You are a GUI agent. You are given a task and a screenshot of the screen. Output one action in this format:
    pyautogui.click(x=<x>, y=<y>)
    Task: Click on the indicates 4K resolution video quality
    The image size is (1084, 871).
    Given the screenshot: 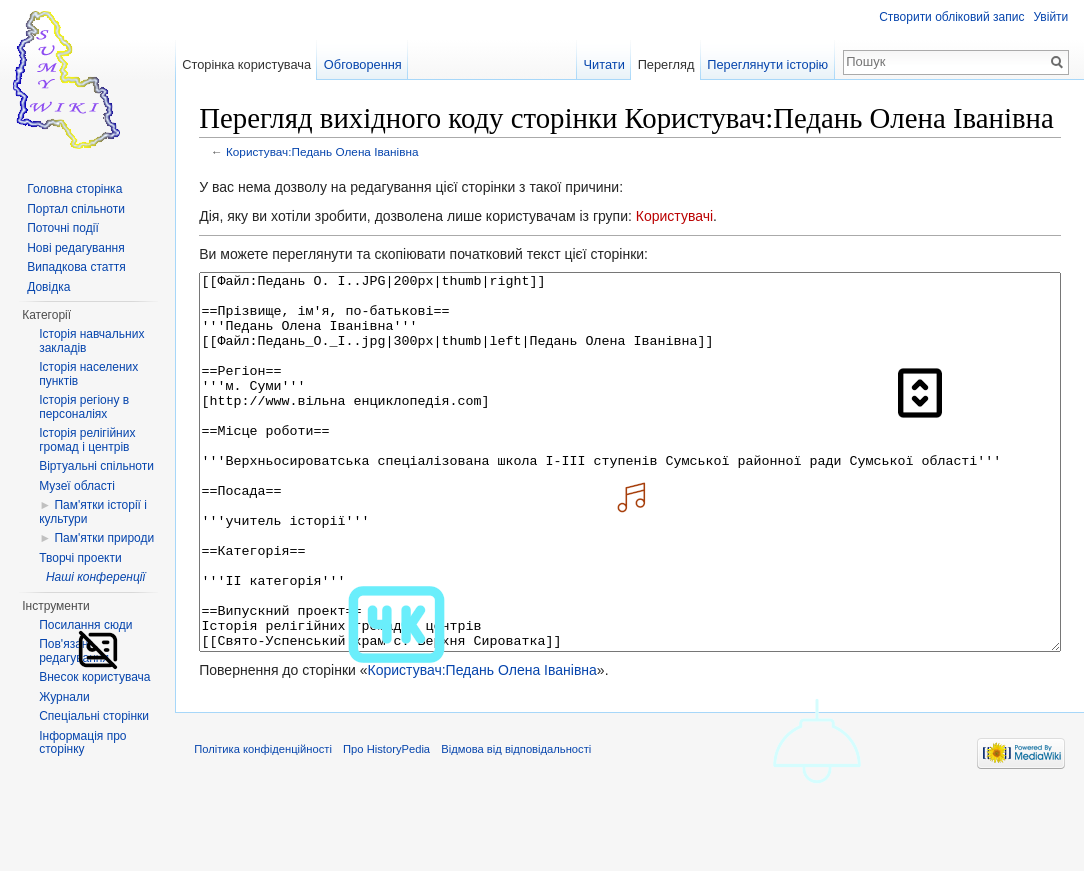 What is the action you would take?
    pyautogui.click(x=396, y=624)
    